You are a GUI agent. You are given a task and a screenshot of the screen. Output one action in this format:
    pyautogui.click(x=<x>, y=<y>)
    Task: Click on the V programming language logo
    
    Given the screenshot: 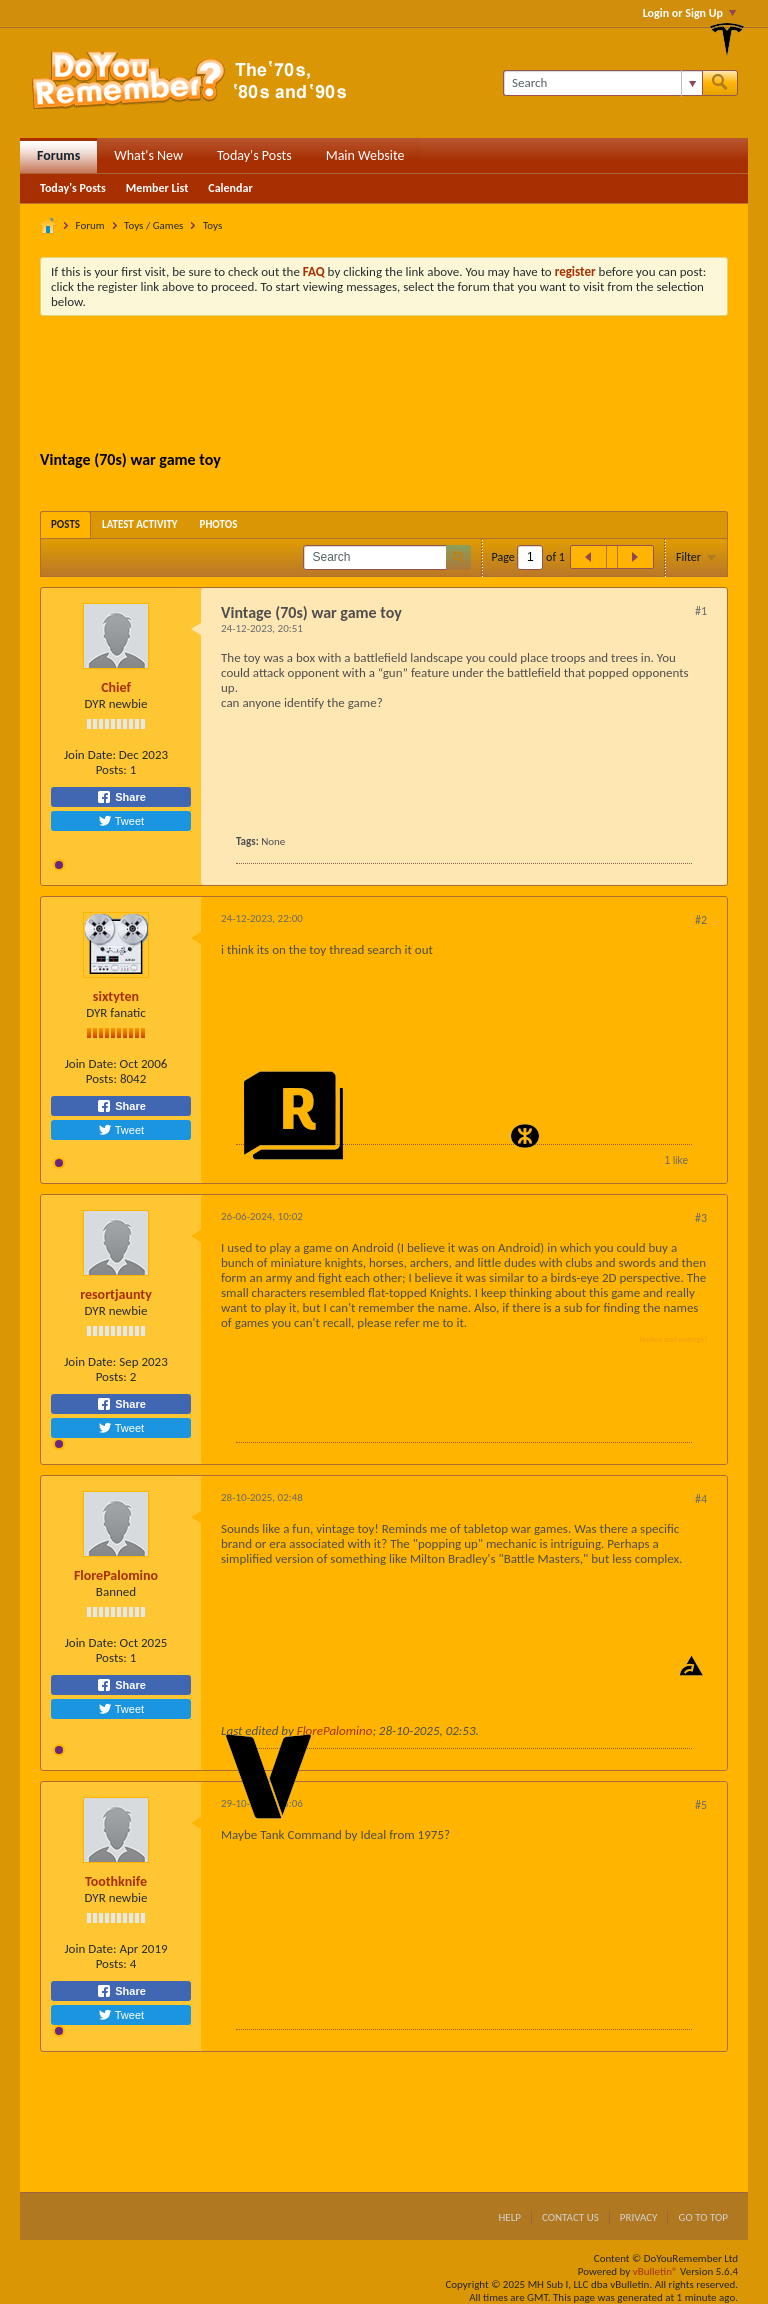 What is the action you would take?
    pyautogui.click(x=268, y=1776)
    